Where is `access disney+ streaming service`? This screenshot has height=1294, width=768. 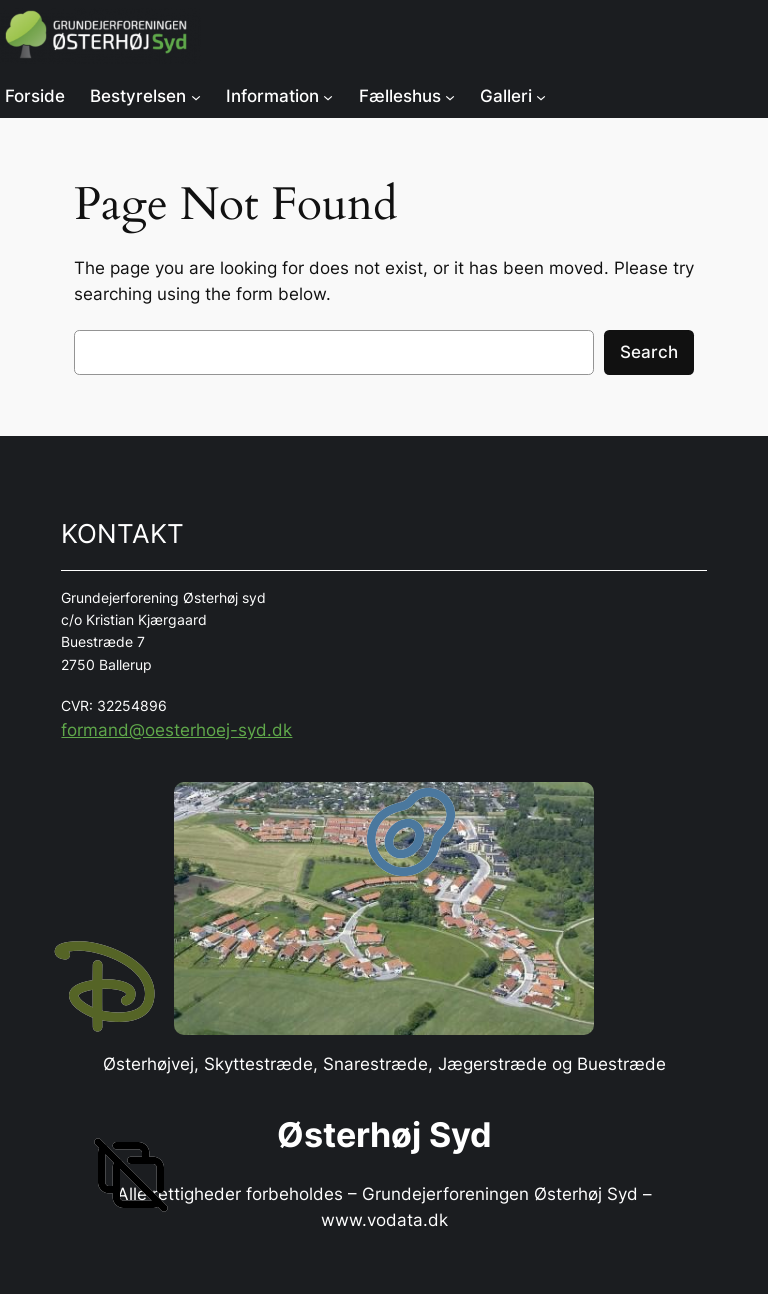 access disney+ streaming service is located at coordinates (107, 984).